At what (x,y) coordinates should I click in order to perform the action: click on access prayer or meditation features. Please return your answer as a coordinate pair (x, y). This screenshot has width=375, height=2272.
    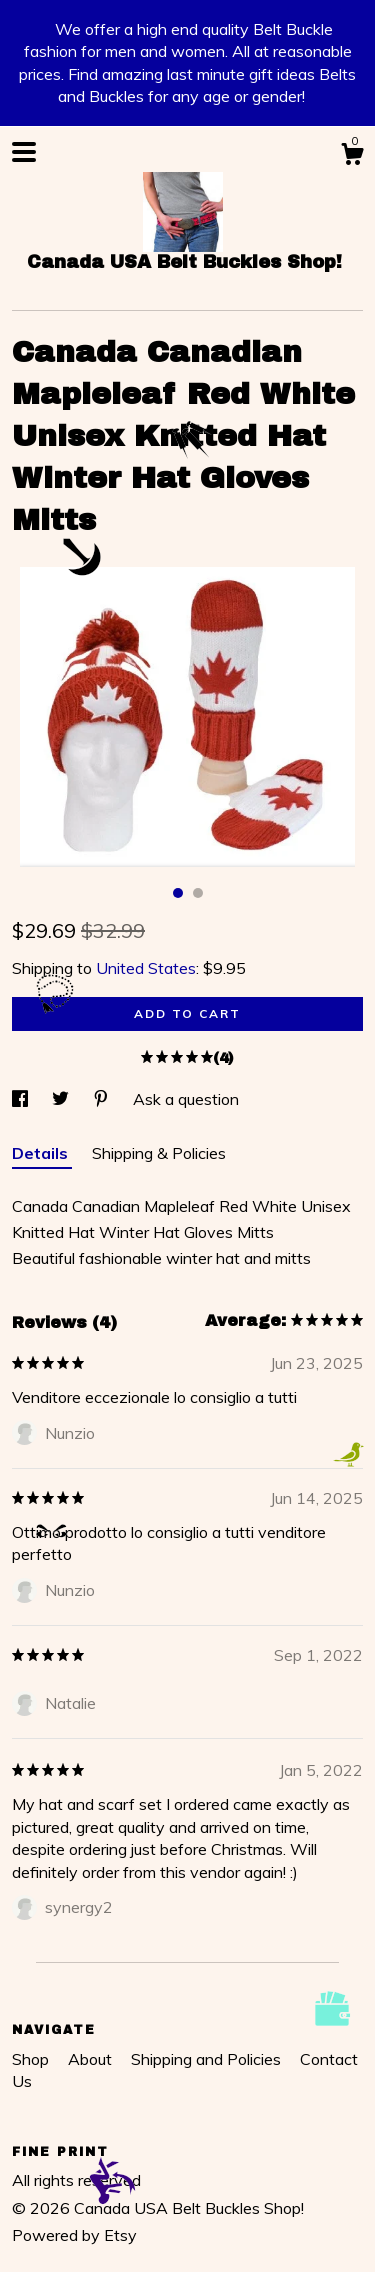
    Looking at the image, I should click on (55, 994).